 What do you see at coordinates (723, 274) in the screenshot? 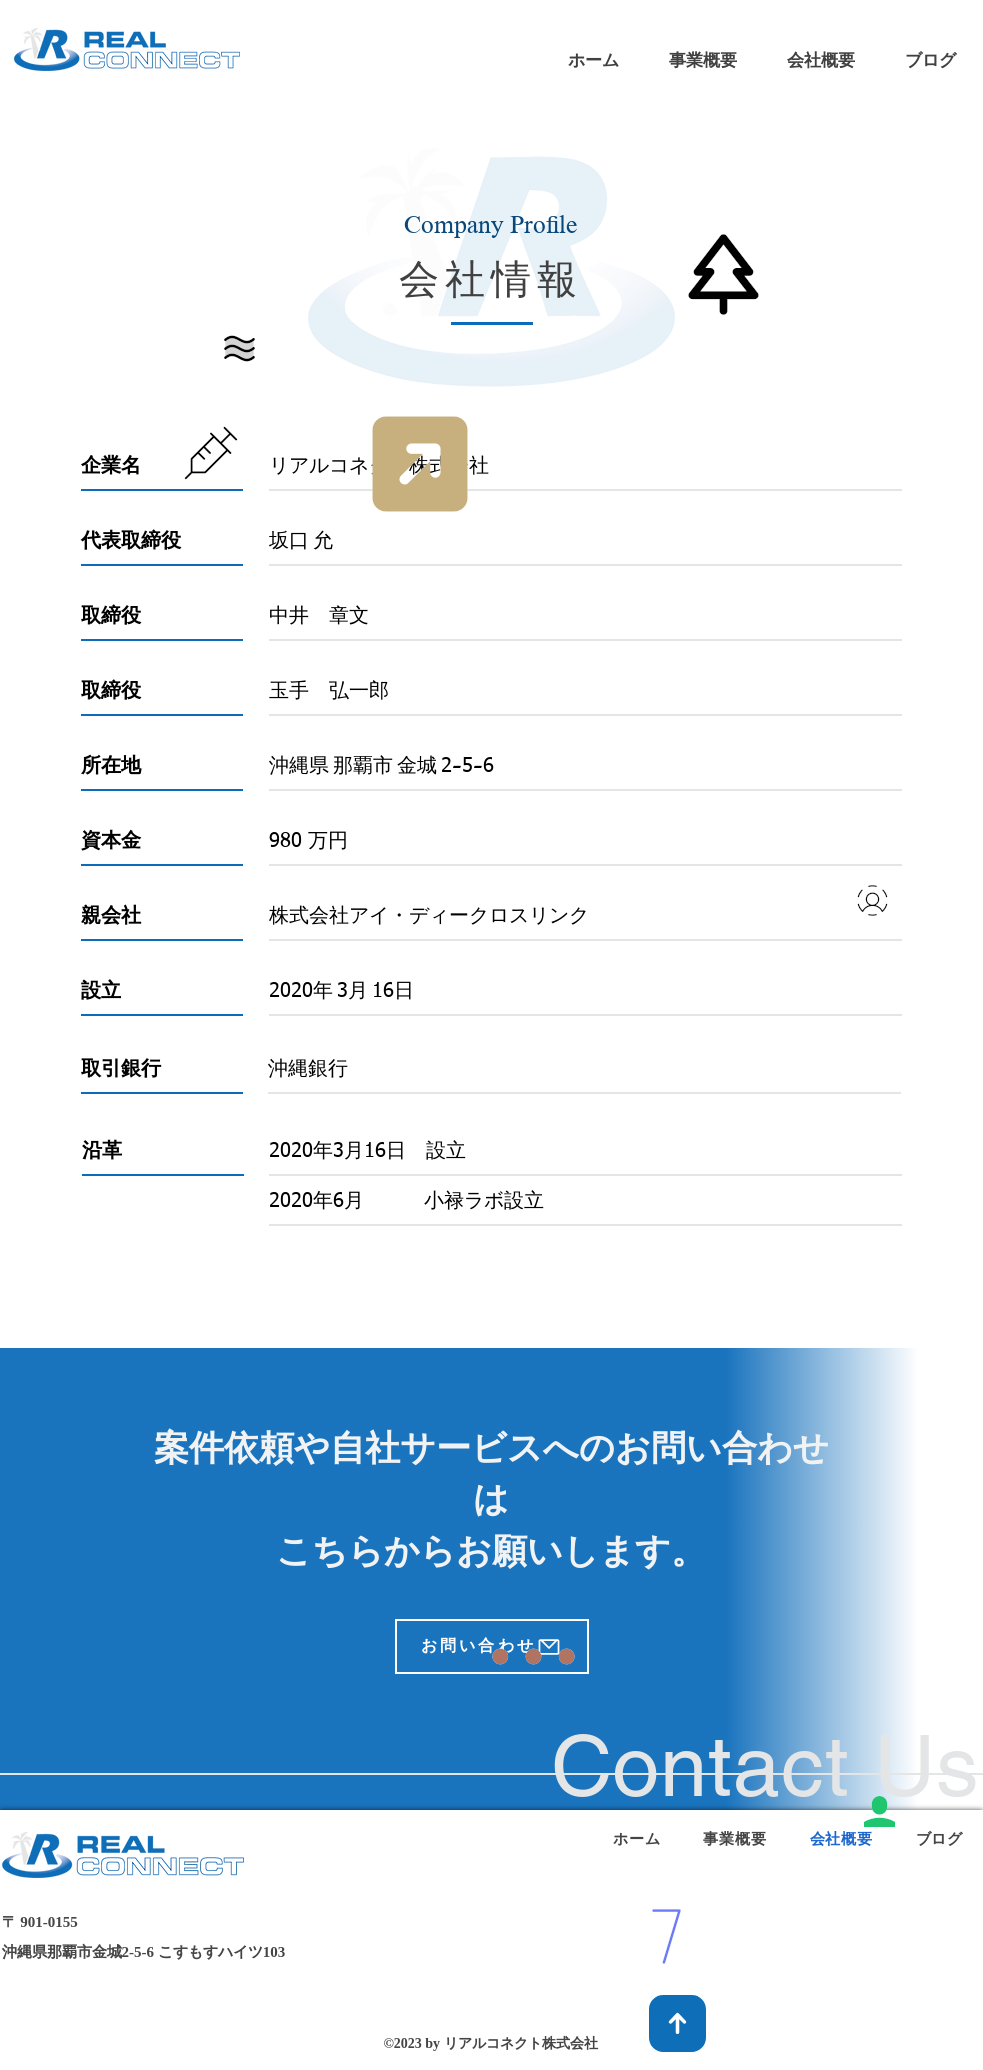
I see `indicates parks or nature areas on a map` at bounding box center [723, 274].